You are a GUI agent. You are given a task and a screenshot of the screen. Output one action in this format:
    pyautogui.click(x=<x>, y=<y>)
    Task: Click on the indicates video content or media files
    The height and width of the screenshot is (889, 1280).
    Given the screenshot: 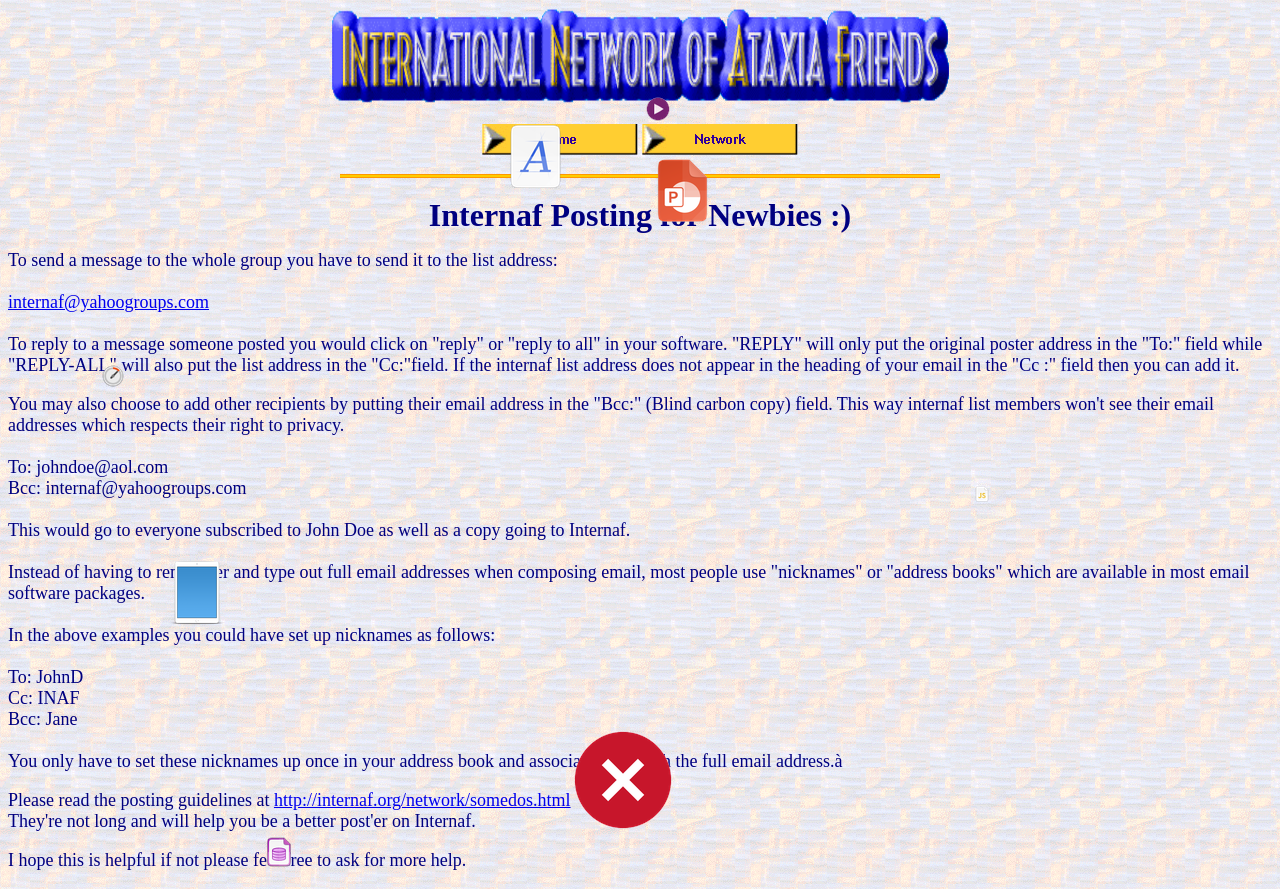 What is the action you would take?
    pyautogui.click(x=658, y=109)
    